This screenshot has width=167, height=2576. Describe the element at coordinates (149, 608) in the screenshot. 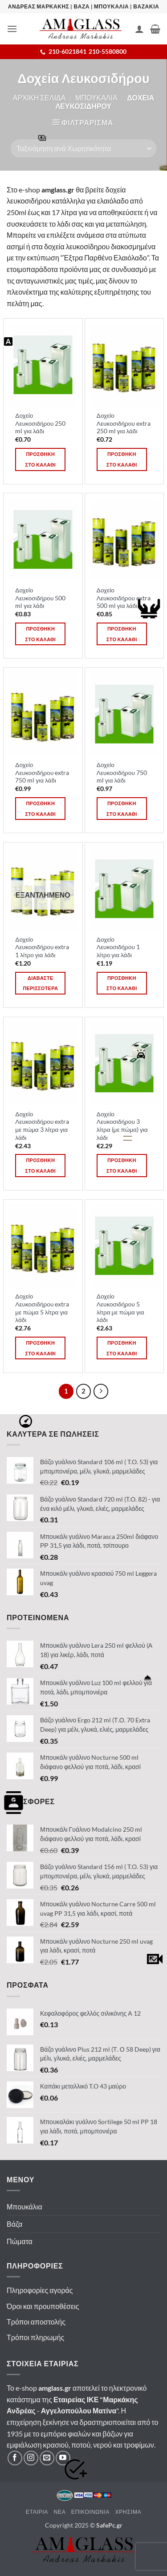

I see `indicates restricted or bound user permissions` at that location.